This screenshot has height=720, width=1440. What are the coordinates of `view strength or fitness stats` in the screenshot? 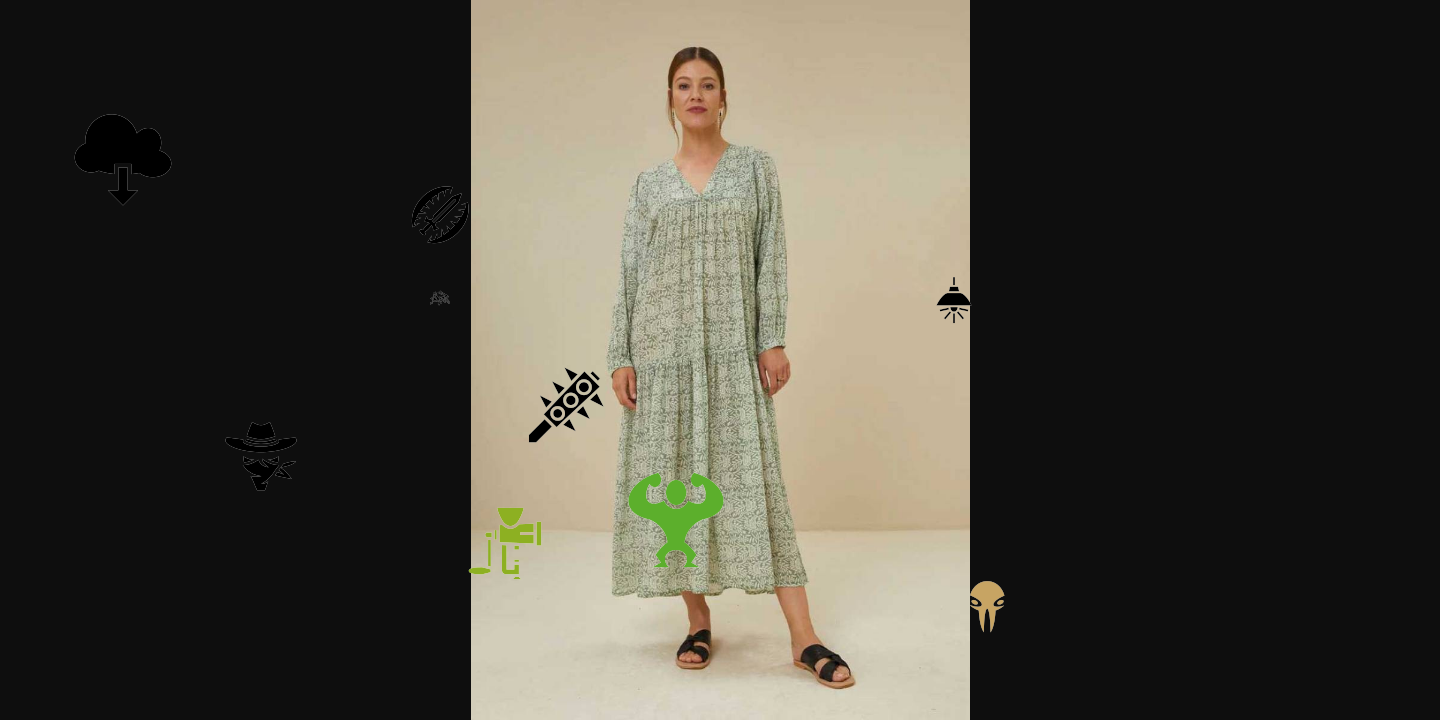 It's located at (676, 520).